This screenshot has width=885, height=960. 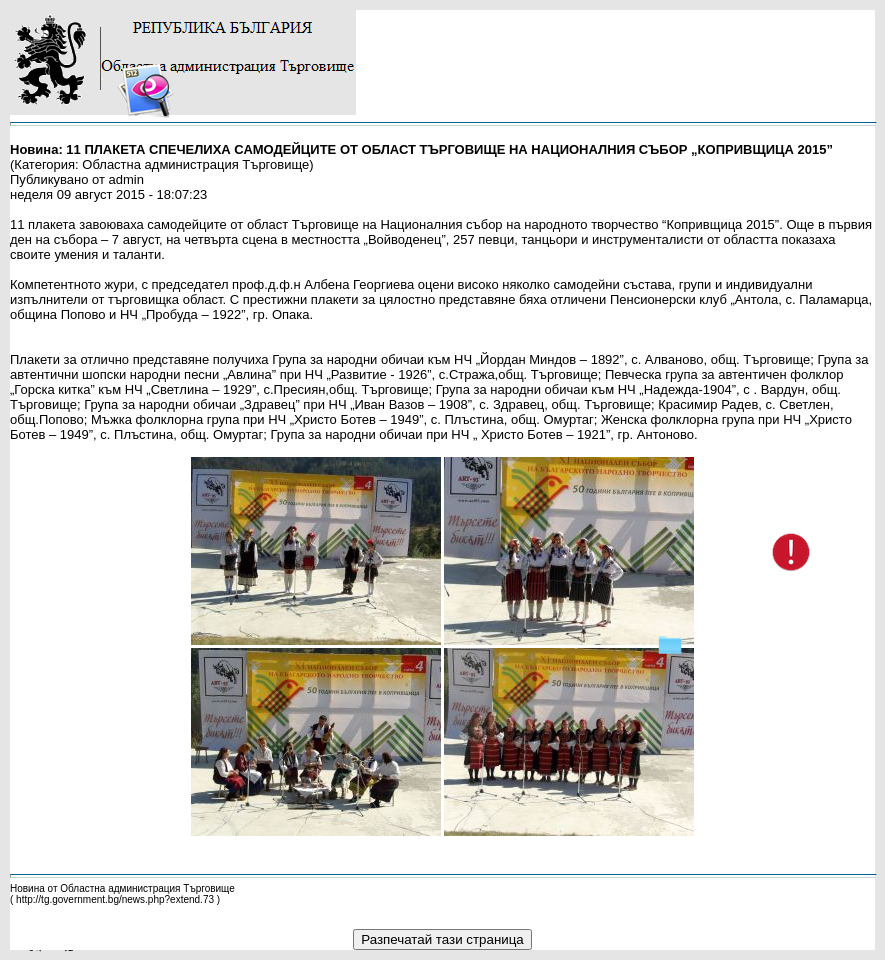 I want to click on test or preview quick look functionality, so click(x=146, y=91).